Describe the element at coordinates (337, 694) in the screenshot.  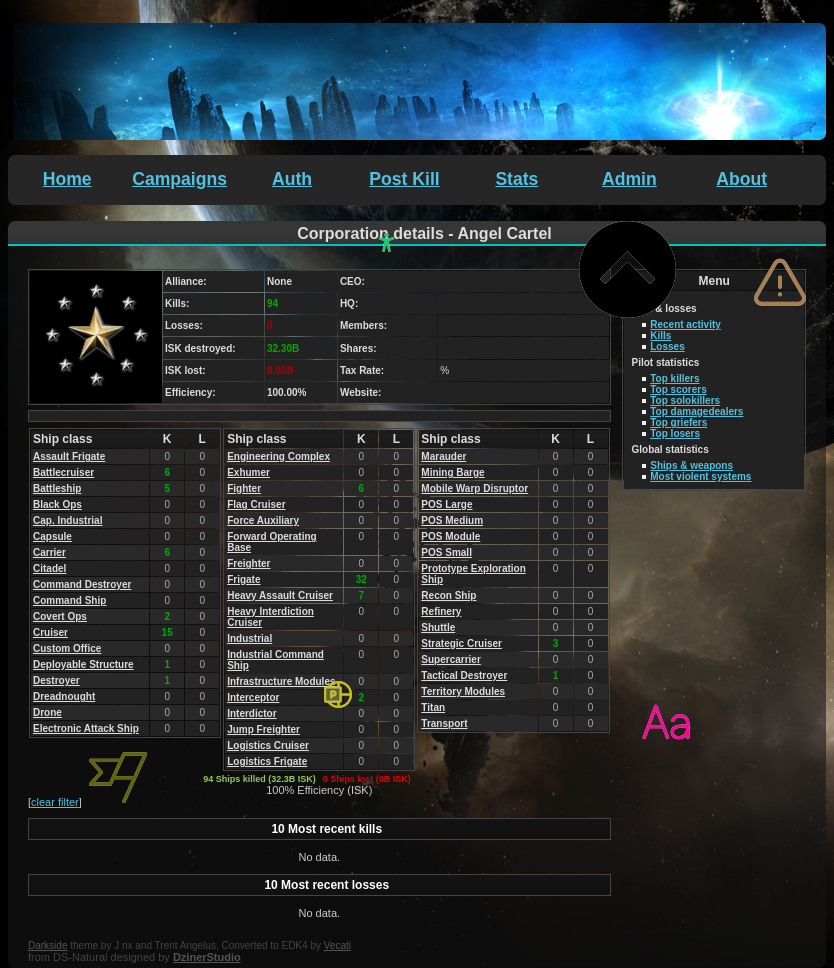
I see `open Microsoft PowerPoint` at that location.